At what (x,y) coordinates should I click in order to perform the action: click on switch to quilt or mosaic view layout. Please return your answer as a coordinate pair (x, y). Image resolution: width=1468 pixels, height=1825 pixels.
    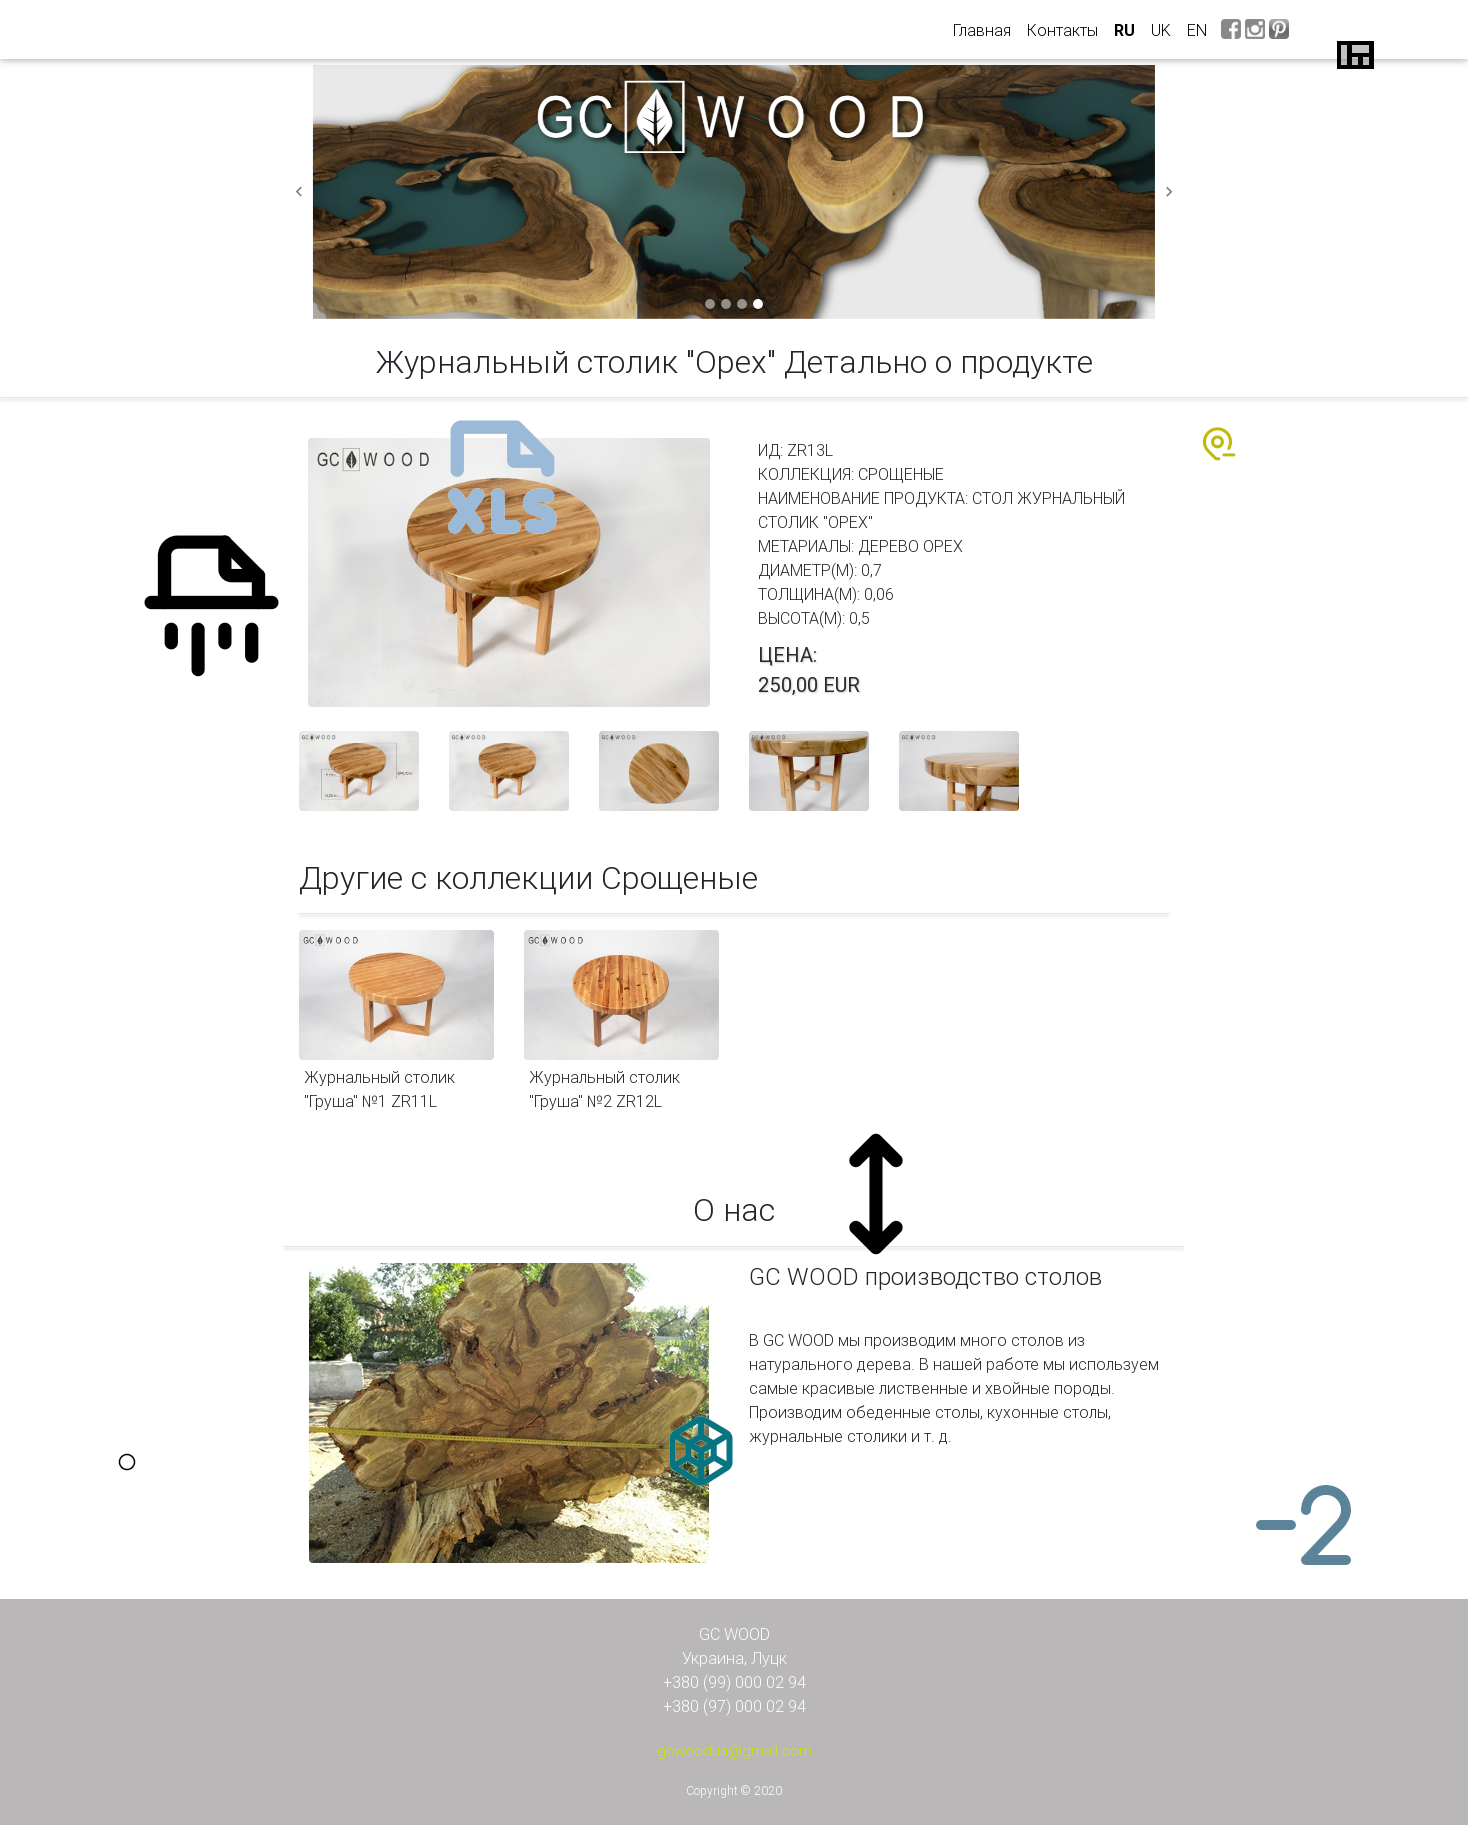
    Looking at the image, I should click on (1354, 56).